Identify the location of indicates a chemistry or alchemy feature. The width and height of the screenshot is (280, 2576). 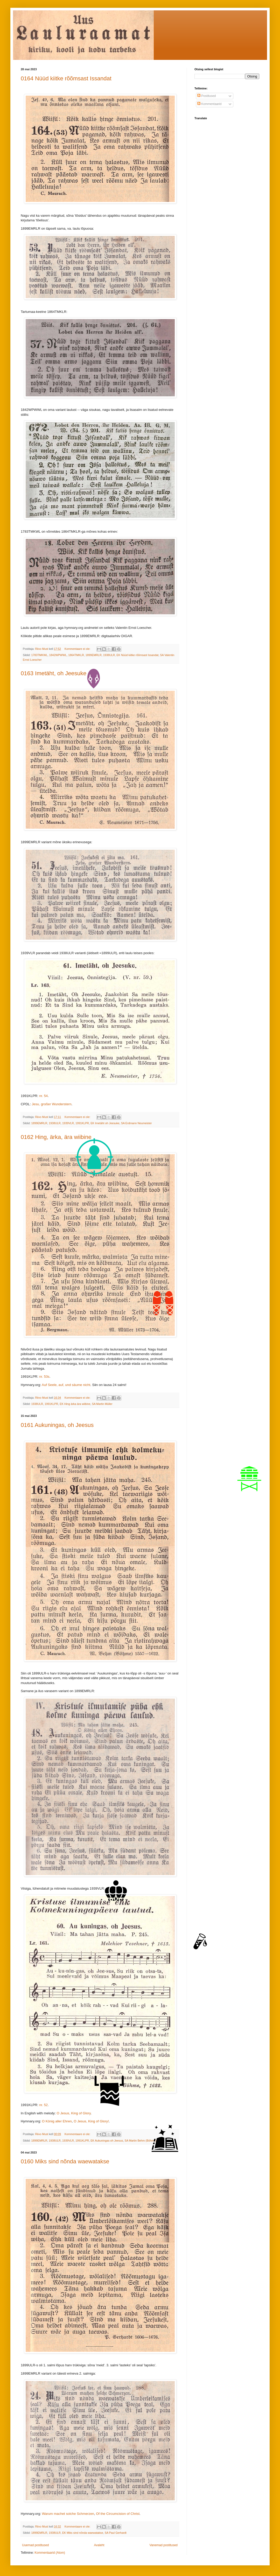
(200, 1941).